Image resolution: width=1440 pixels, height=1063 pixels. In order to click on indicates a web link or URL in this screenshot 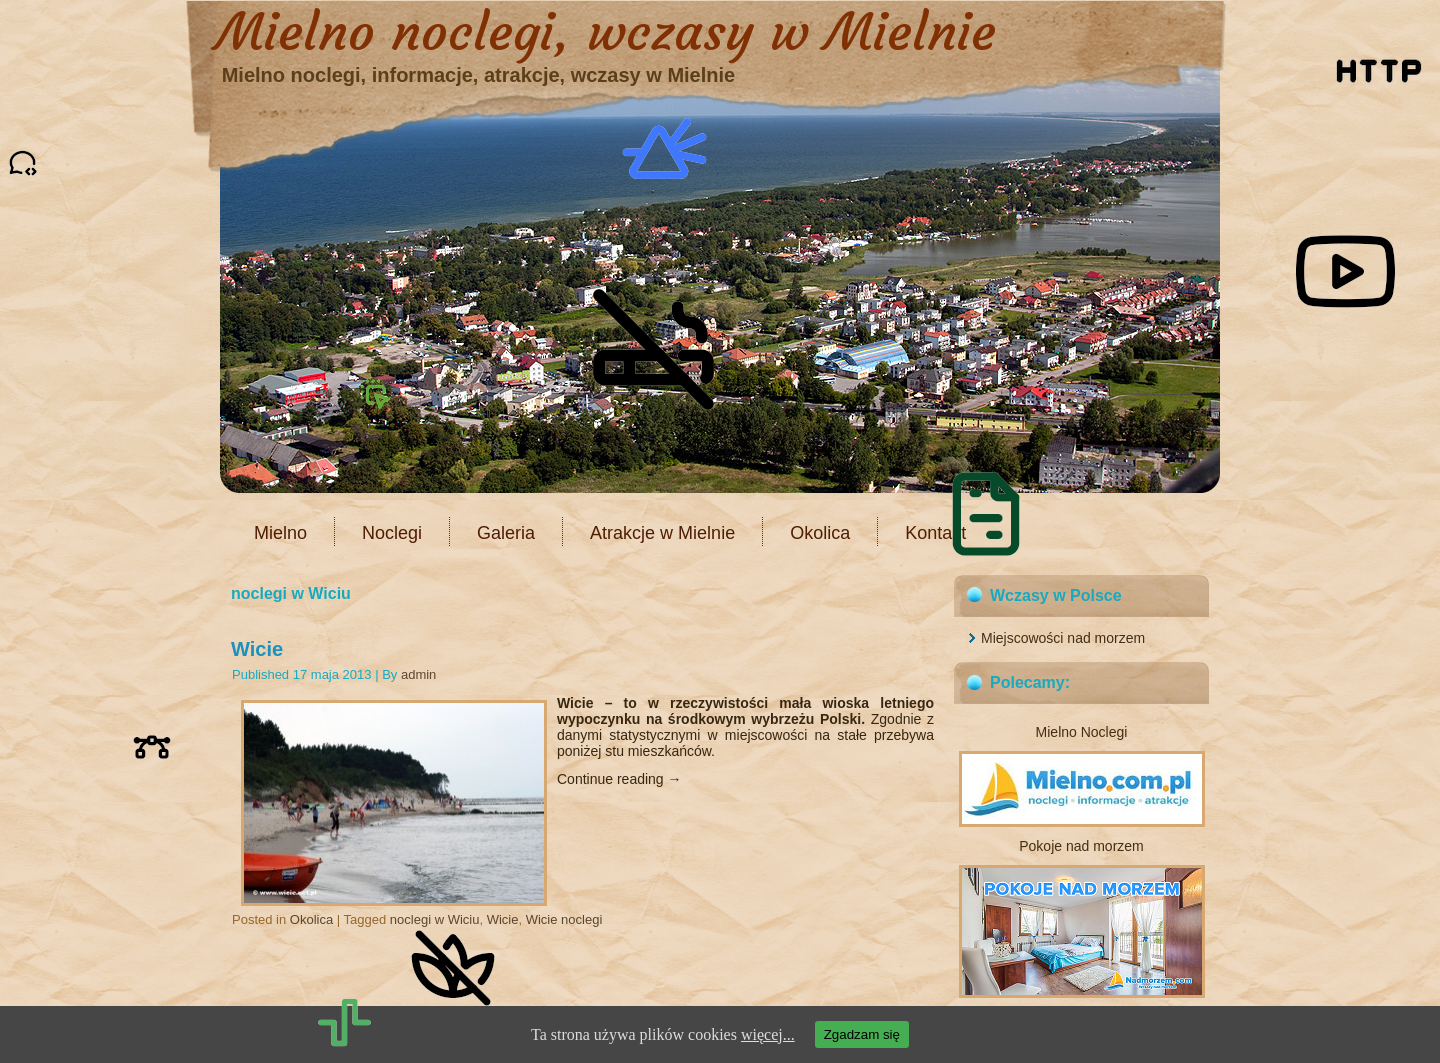, I will do `click(1379, 71)`.